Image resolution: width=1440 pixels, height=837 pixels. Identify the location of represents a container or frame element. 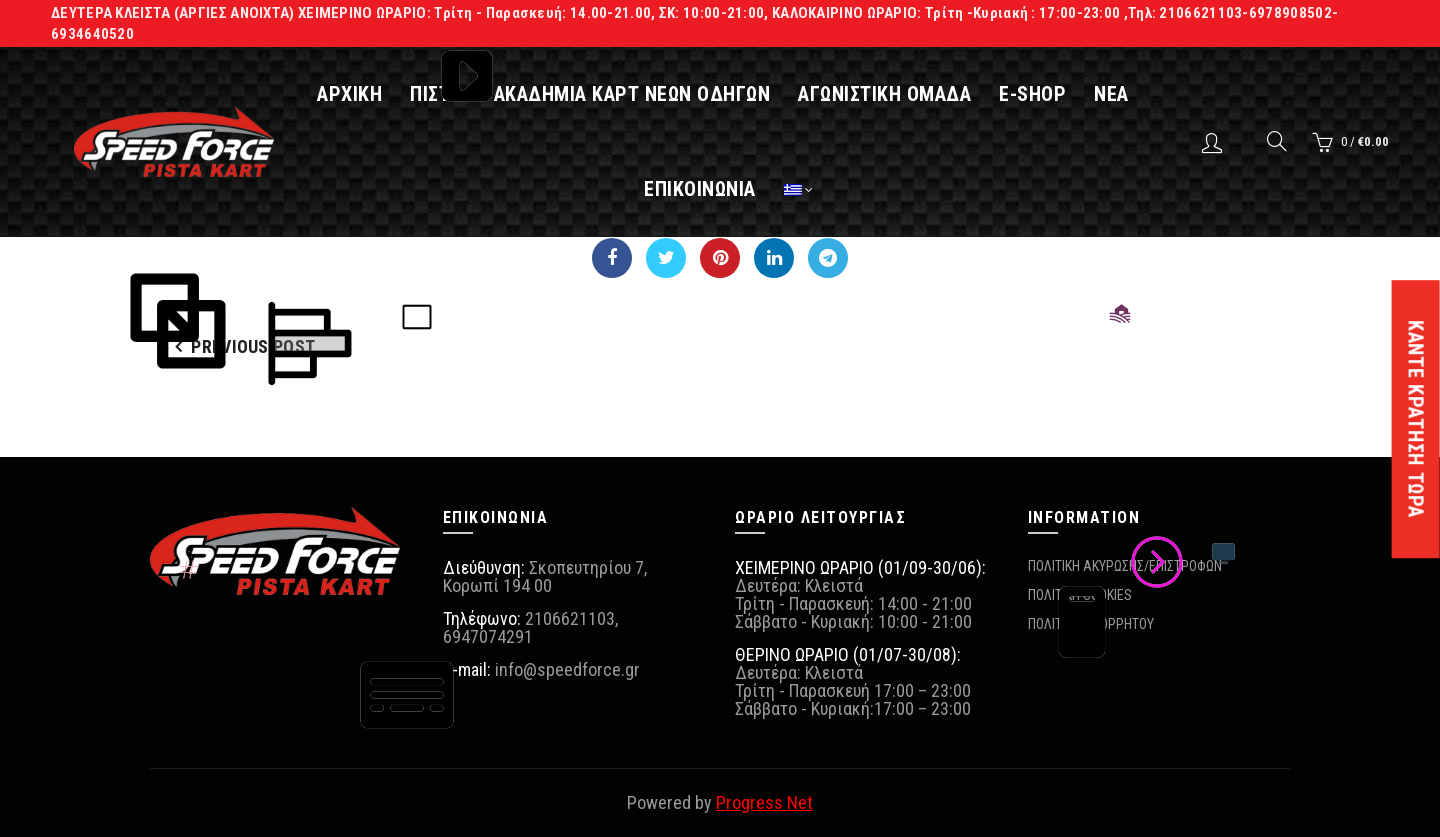
(417, 317).